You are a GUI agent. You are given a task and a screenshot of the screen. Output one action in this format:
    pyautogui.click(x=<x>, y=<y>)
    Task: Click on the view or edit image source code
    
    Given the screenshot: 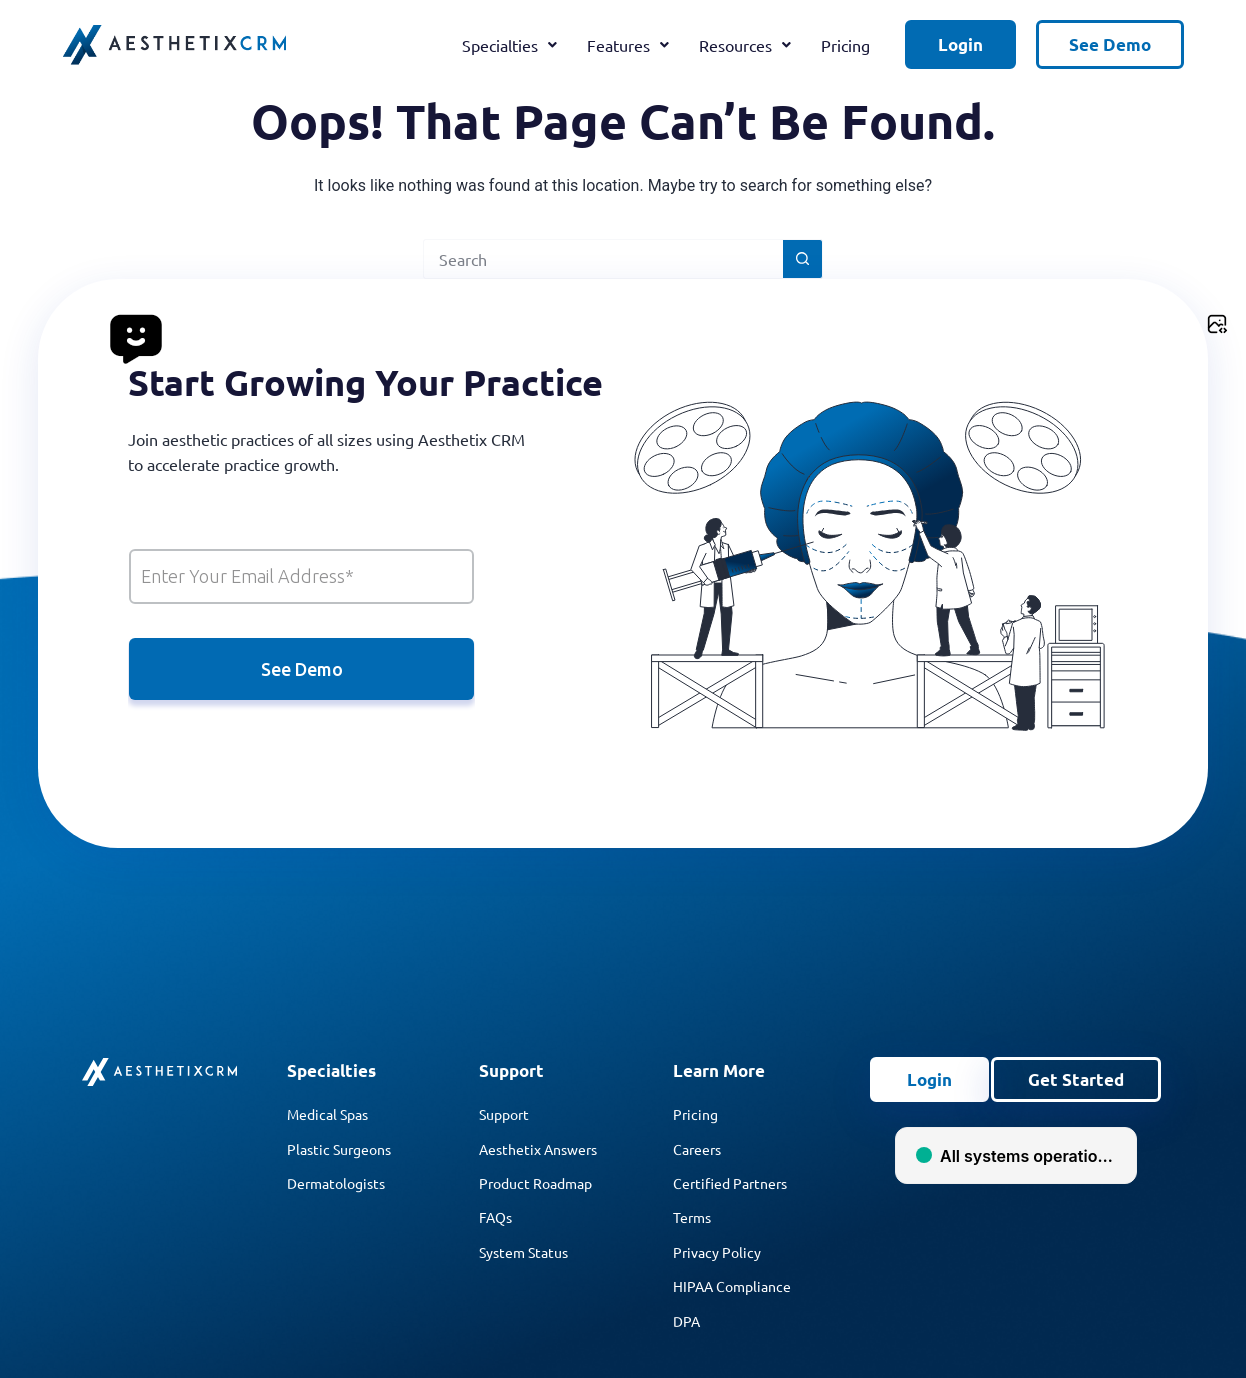 What is the action you would take?
    pyautogui.click(x=1217, y=324)
    